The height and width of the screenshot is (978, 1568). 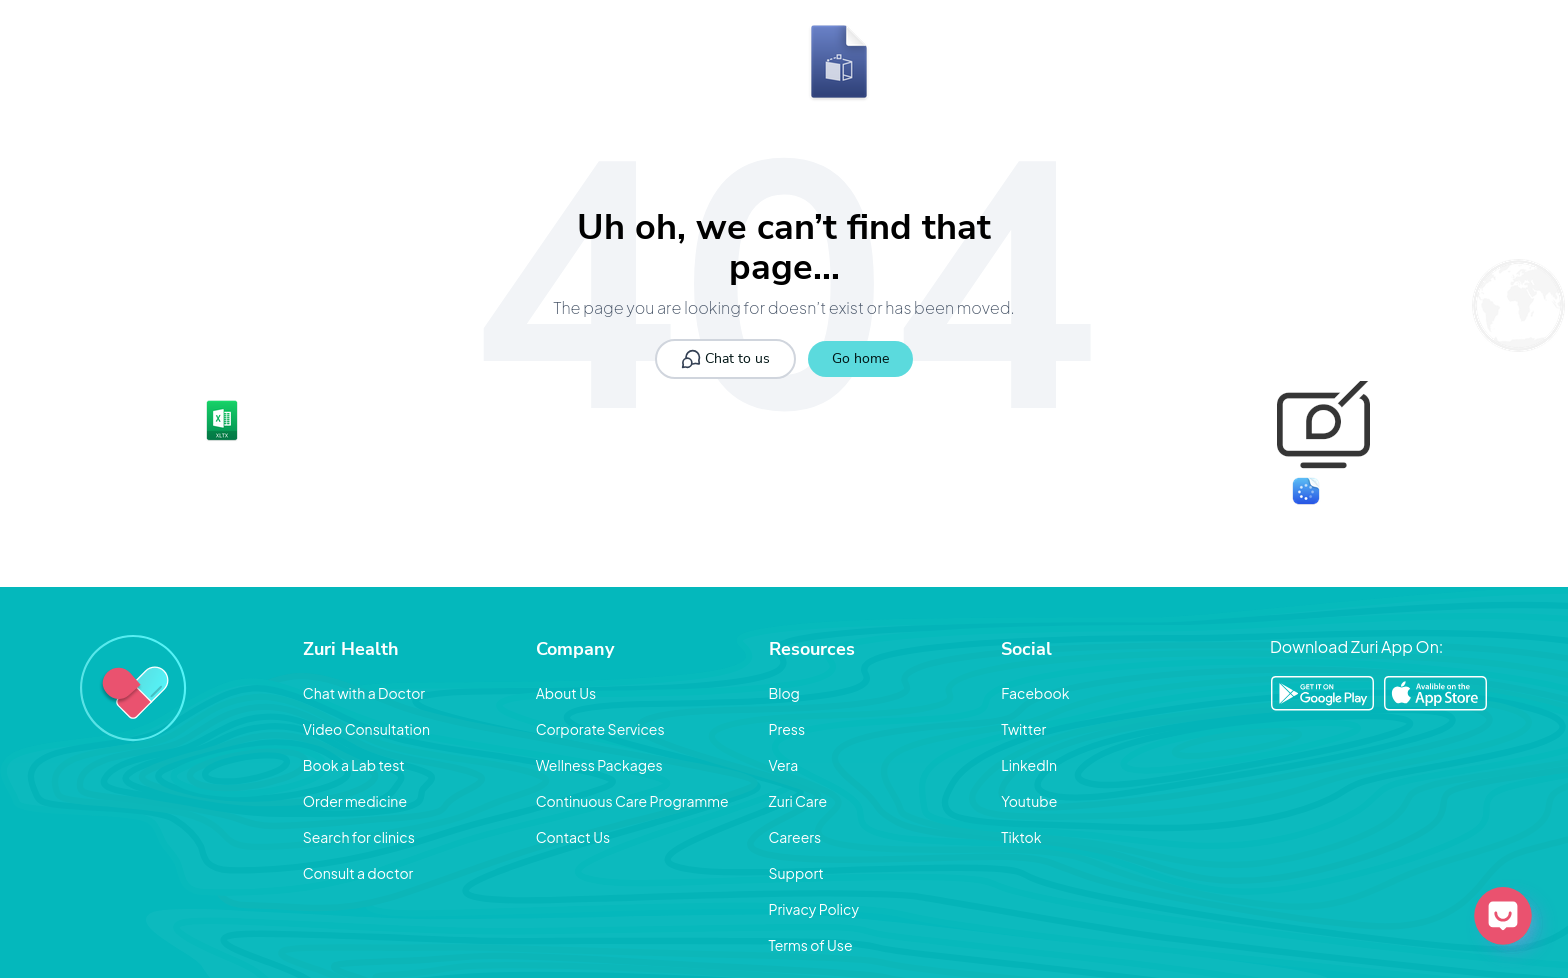 I want to click on indicates web-based or online content, so click(x=1518, y=305).